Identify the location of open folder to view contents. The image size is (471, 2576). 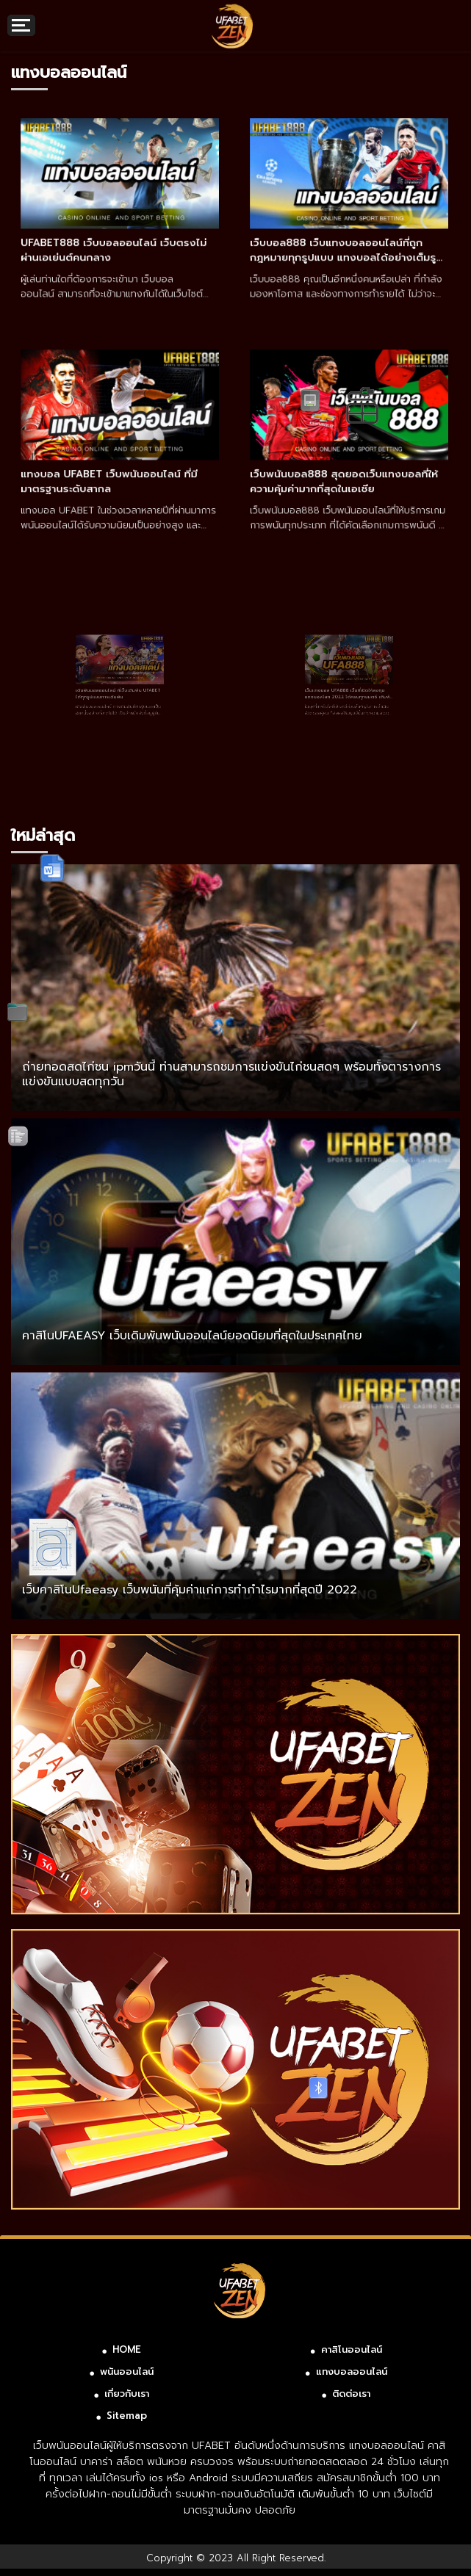
(17, 1011).